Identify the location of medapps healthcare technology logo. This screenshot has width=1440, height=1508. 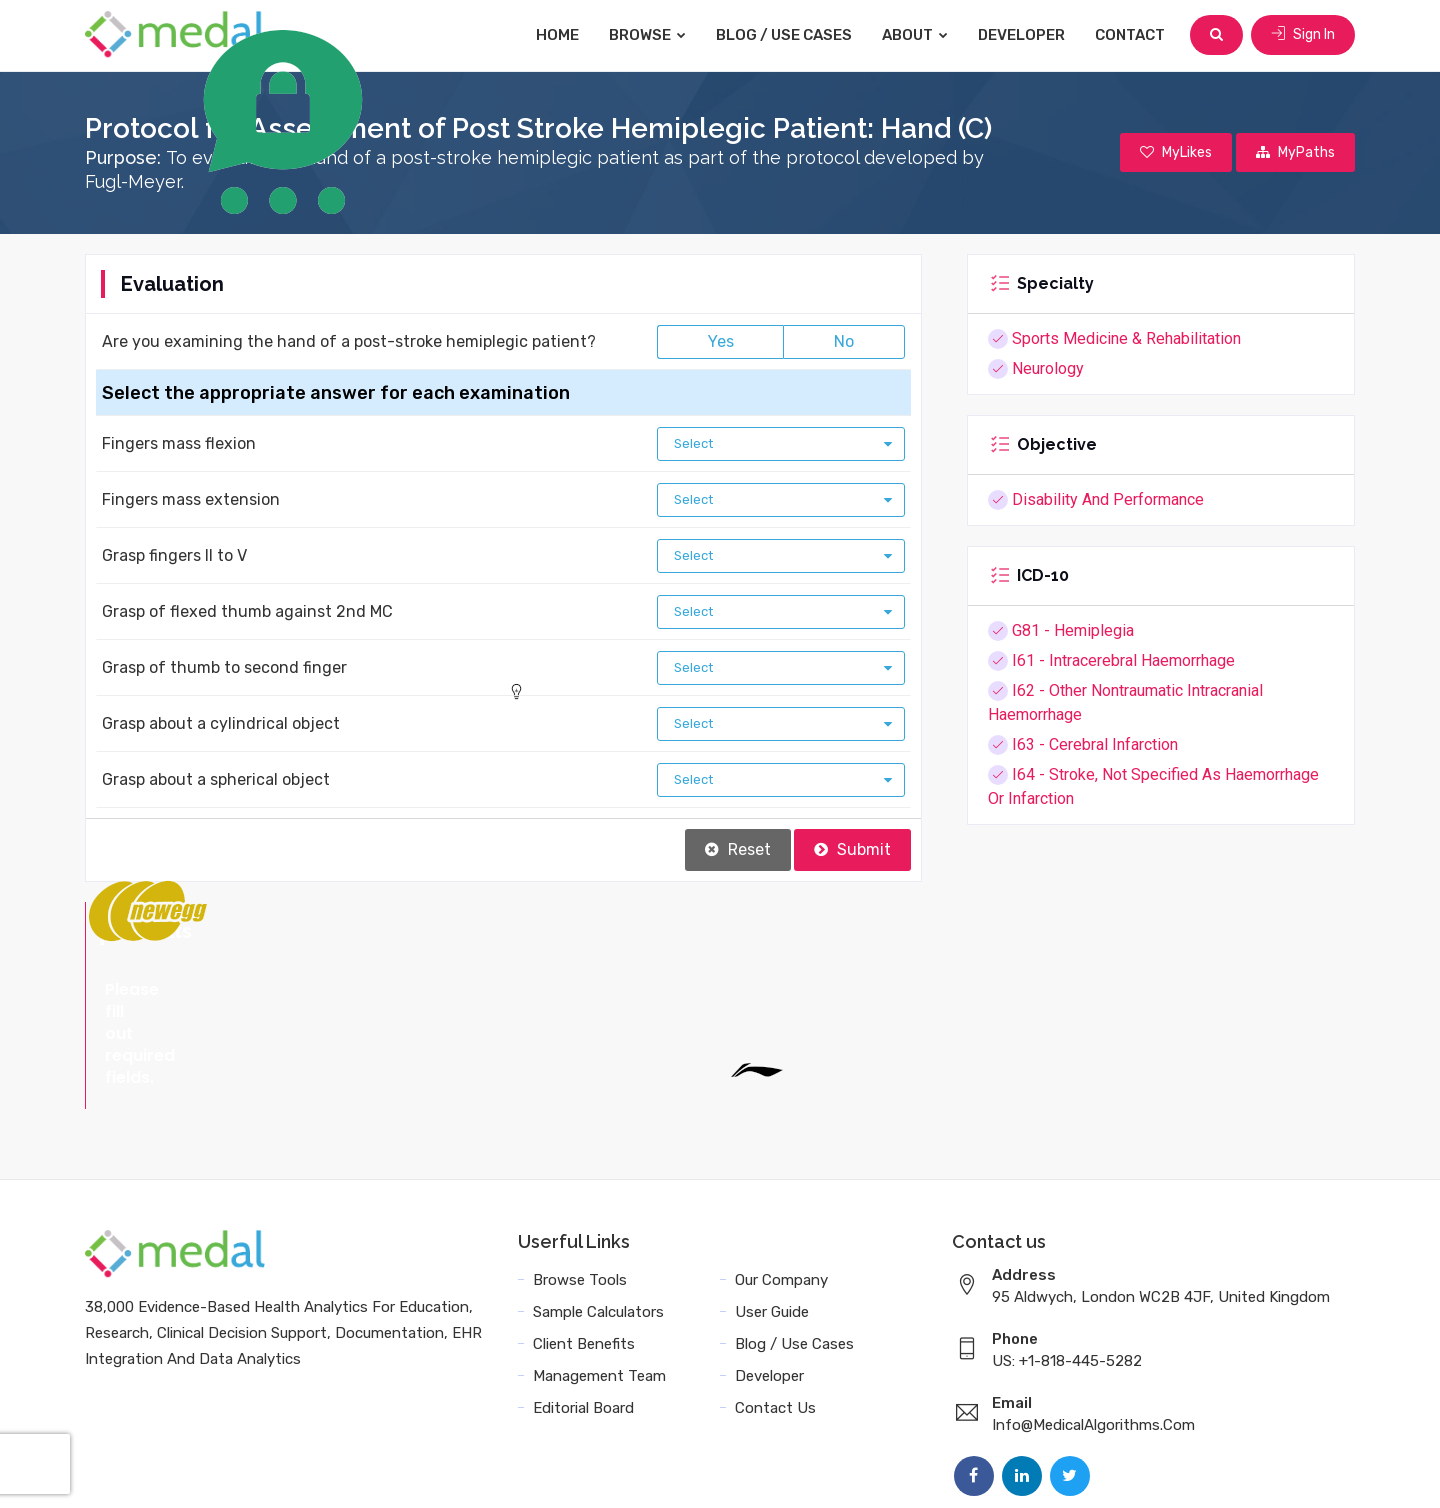
(516, 691).